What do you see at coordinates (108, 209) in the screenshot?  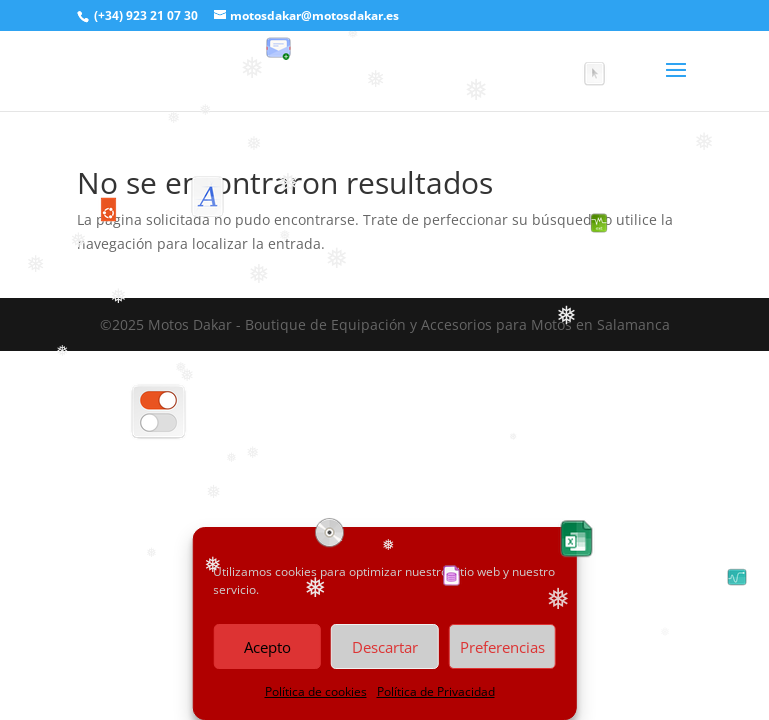 I see `open the ubuntu system menu` at bounding box center [108, 209].